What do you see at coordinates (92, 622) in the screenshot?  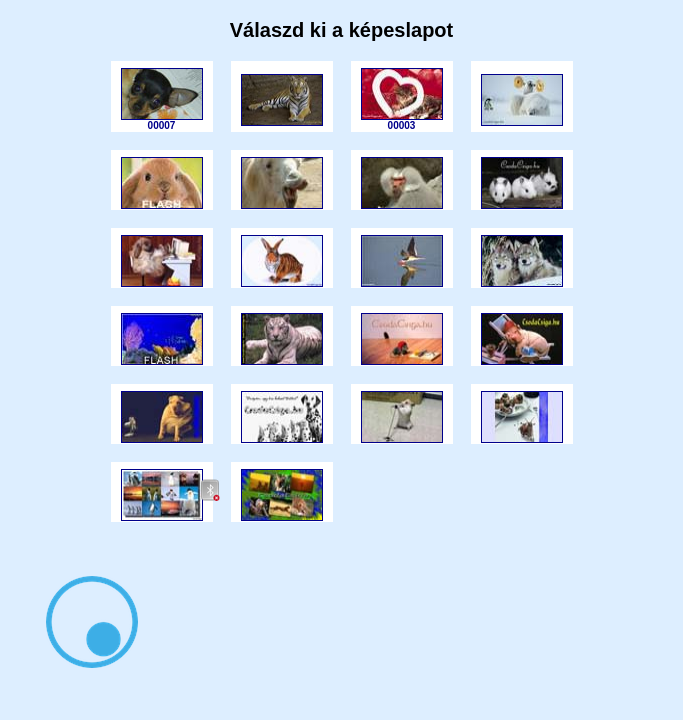 I see `new message notification in quassel irc client` at bounding box center [92, 622].